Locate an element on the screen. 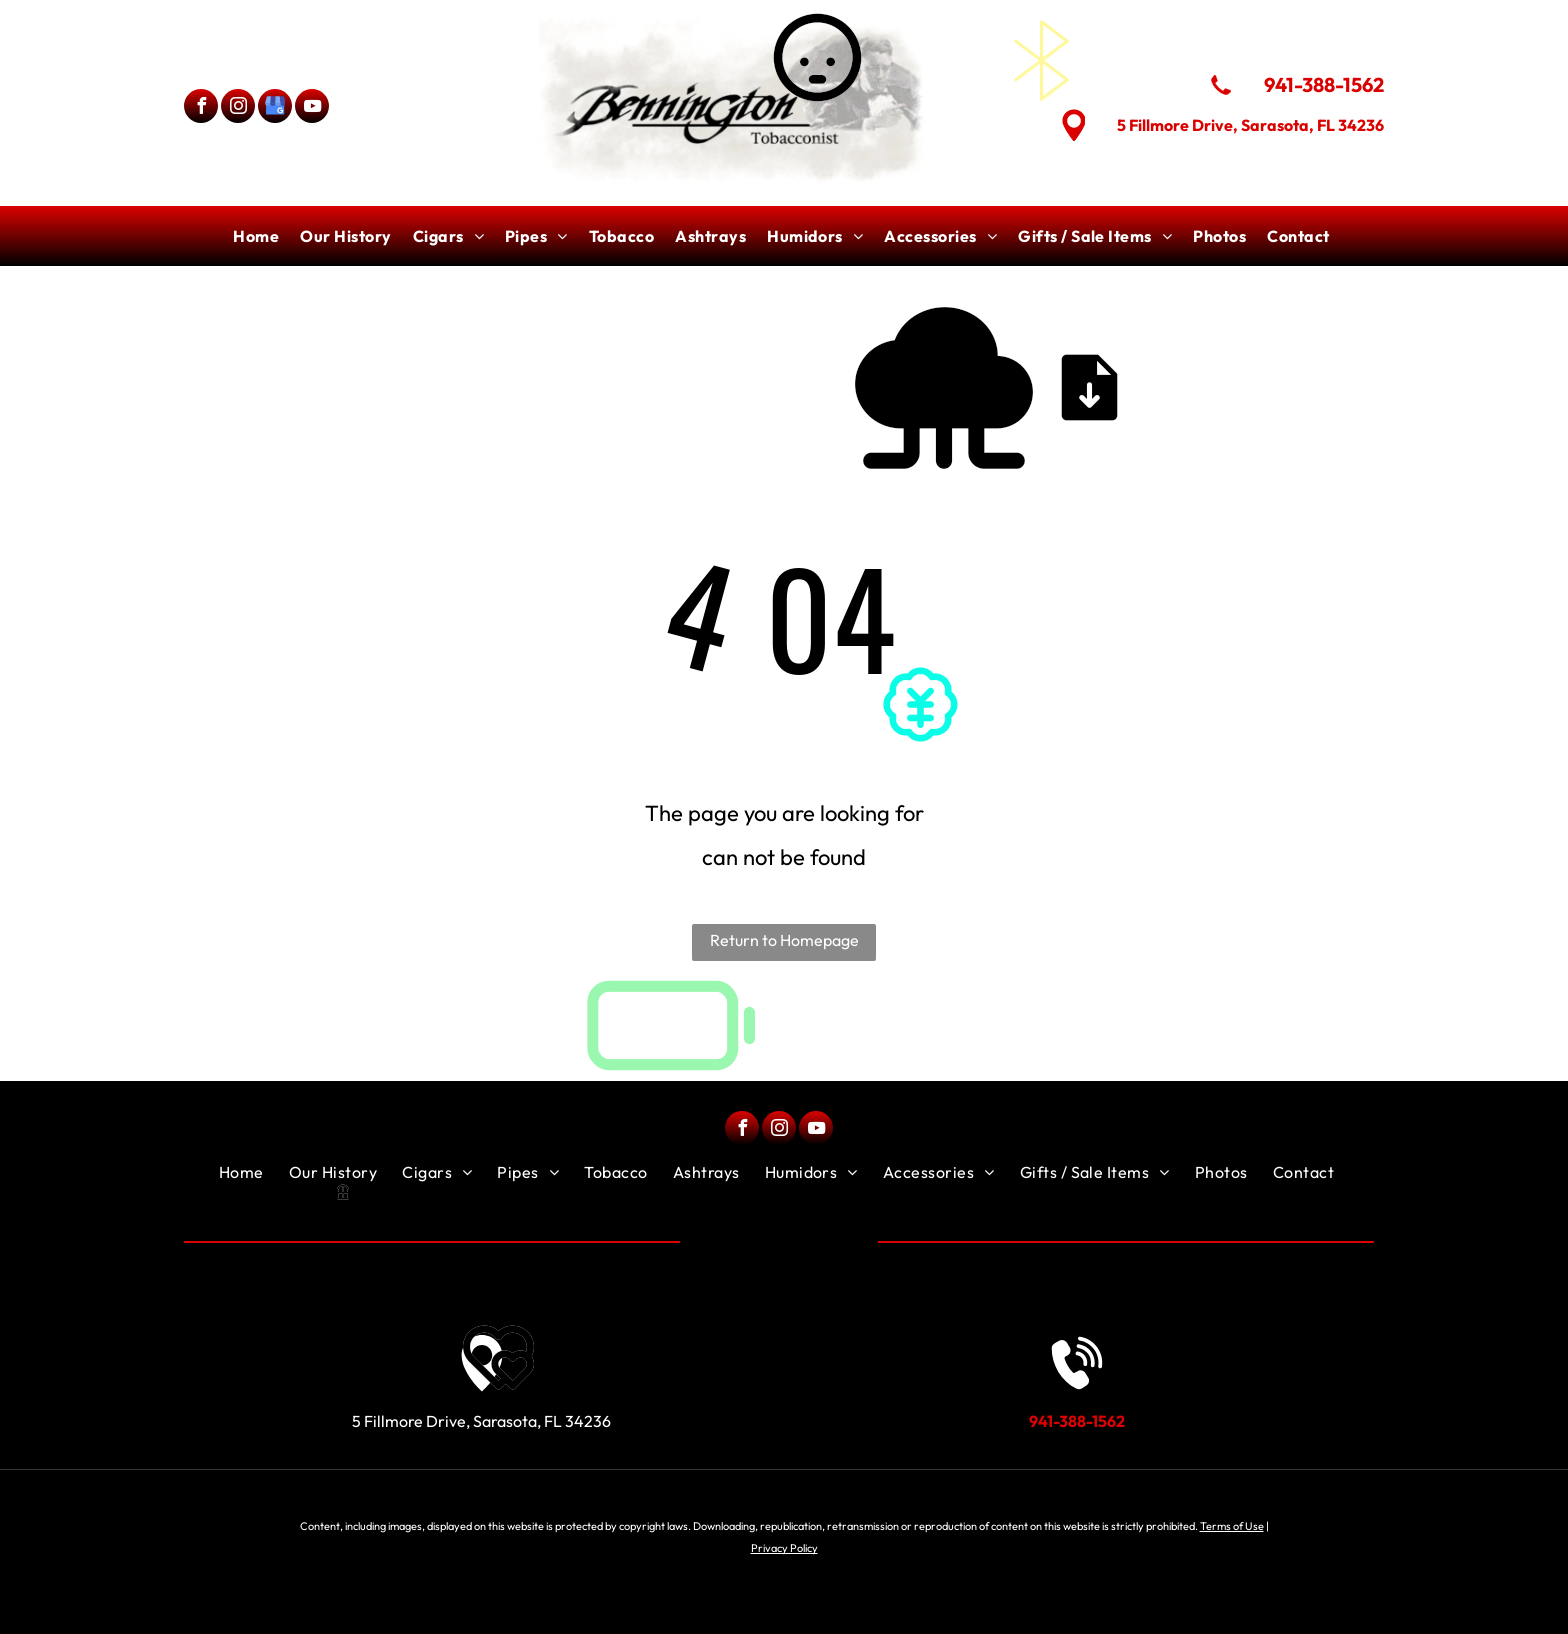  toggle bluetooth connectivity is located at coordinates (1041, 60).